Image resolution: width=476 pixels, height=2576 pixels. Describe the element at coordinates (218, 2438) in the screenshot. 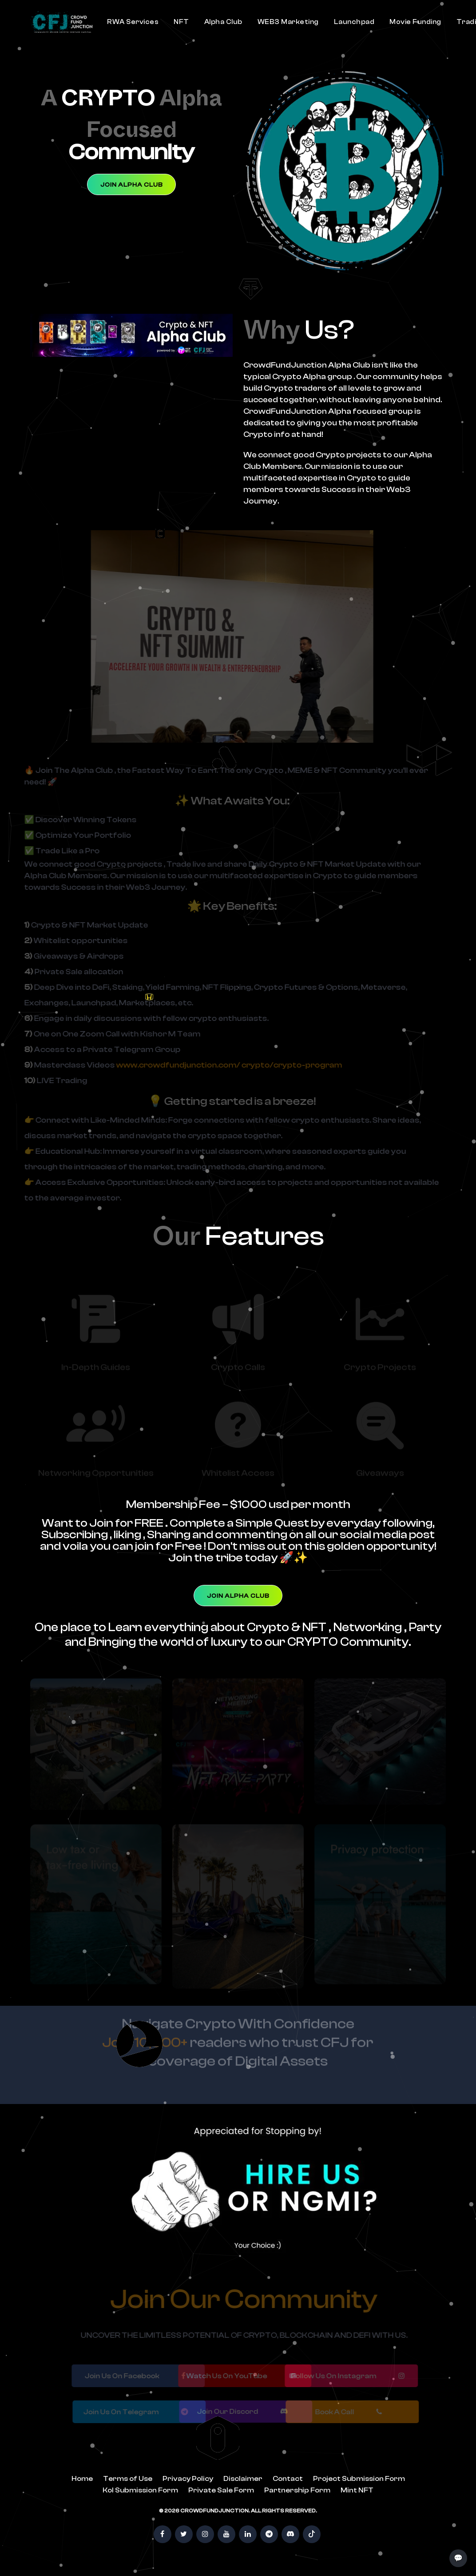

I see `open the refine app` at that location.